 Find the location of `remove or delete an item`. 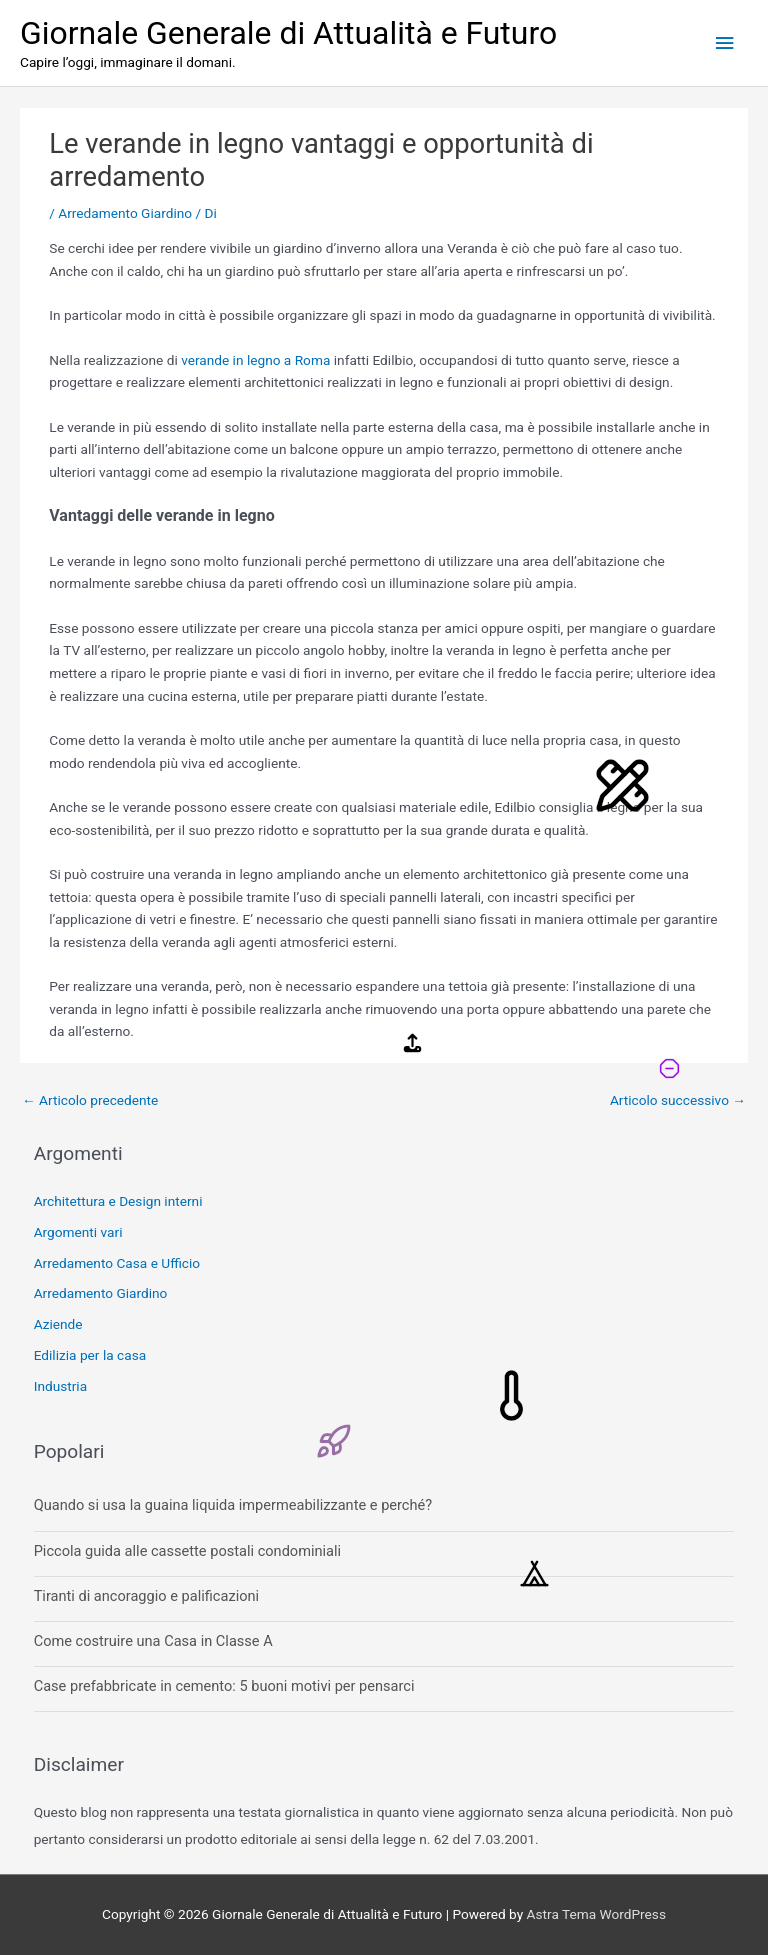

remove or delete an item is located at coordinates (669, 1068).